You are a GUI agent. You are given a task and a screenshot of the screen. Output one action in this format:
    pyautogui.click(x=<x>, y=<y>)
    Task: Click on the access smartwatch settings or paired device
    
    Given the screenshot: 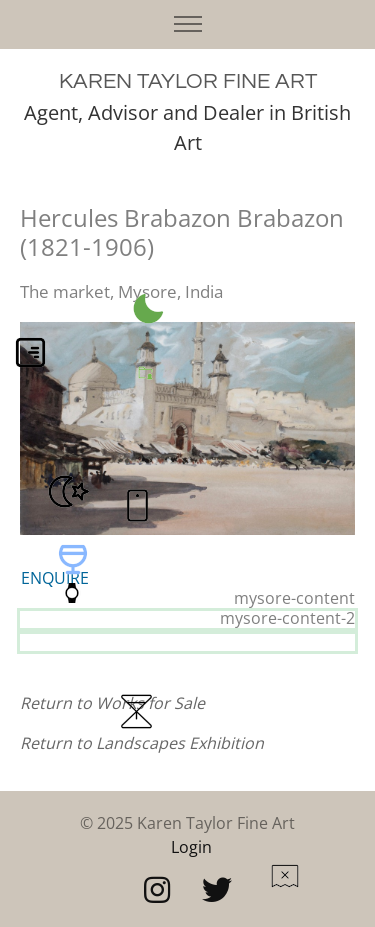 What is the action you would take?
    pyautogui.click(x=72, y=593)
    